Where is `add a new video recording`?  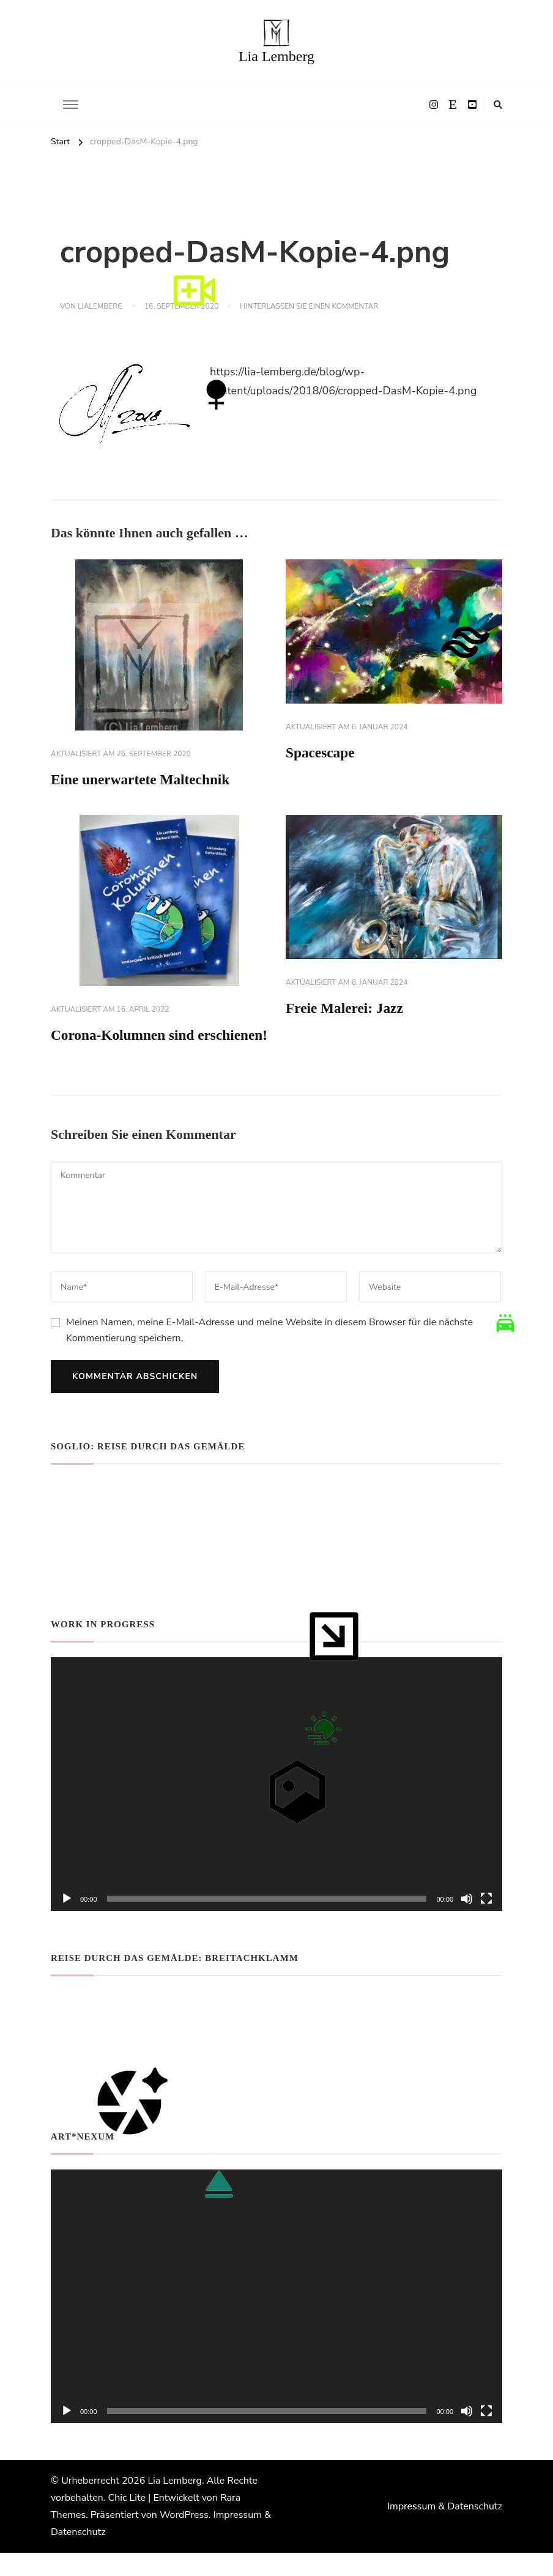 add a new video recording is located at coordinates (195, 290).